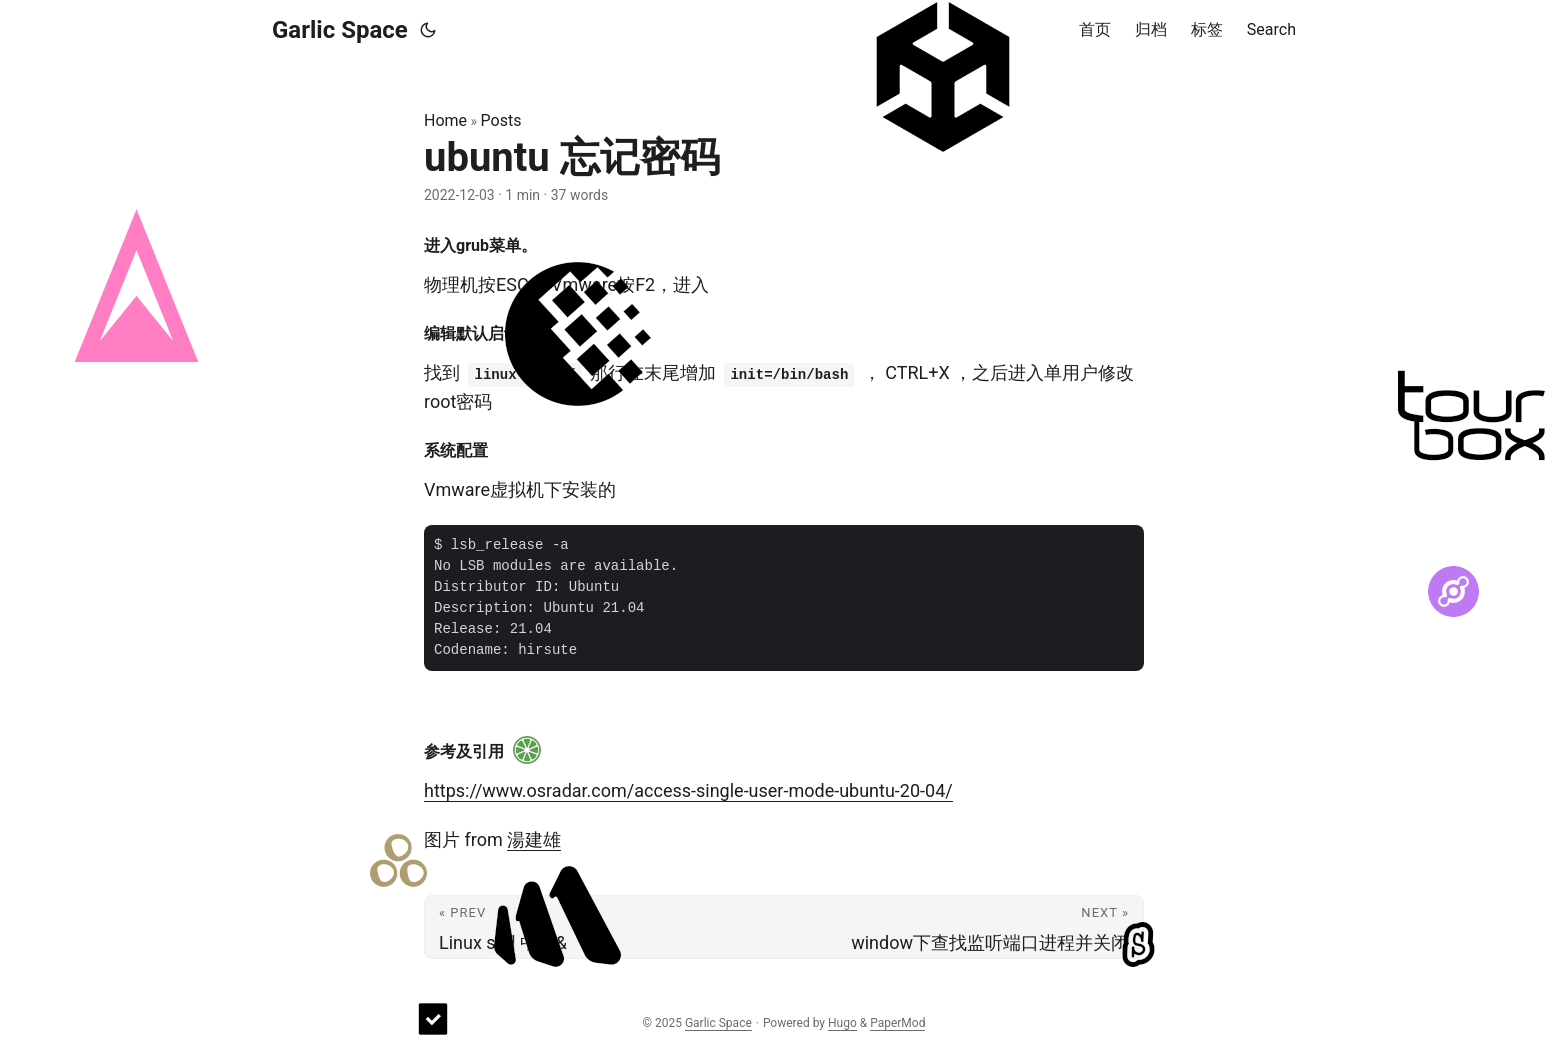 The width and height of the screenshot is (1568, 1053). What do you see at coordinates (527, 750) in the screenshot?
I see `juce audio framework logo` at bounding box center [527, 750].